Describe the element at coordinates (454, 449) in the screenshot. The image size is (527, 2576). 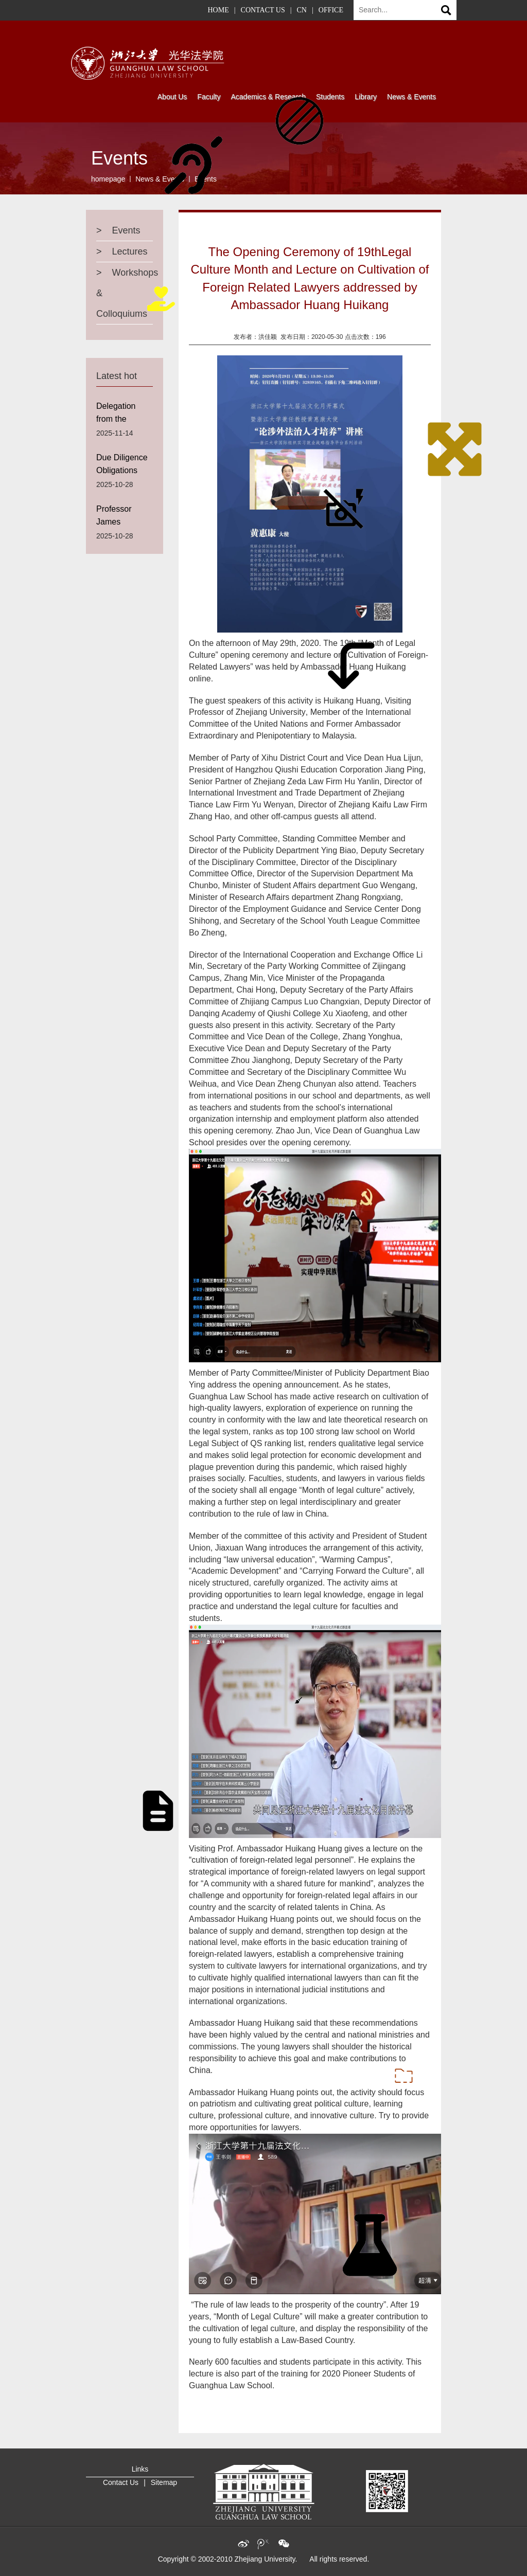
I see `expand to fullscreen mode` at that location.